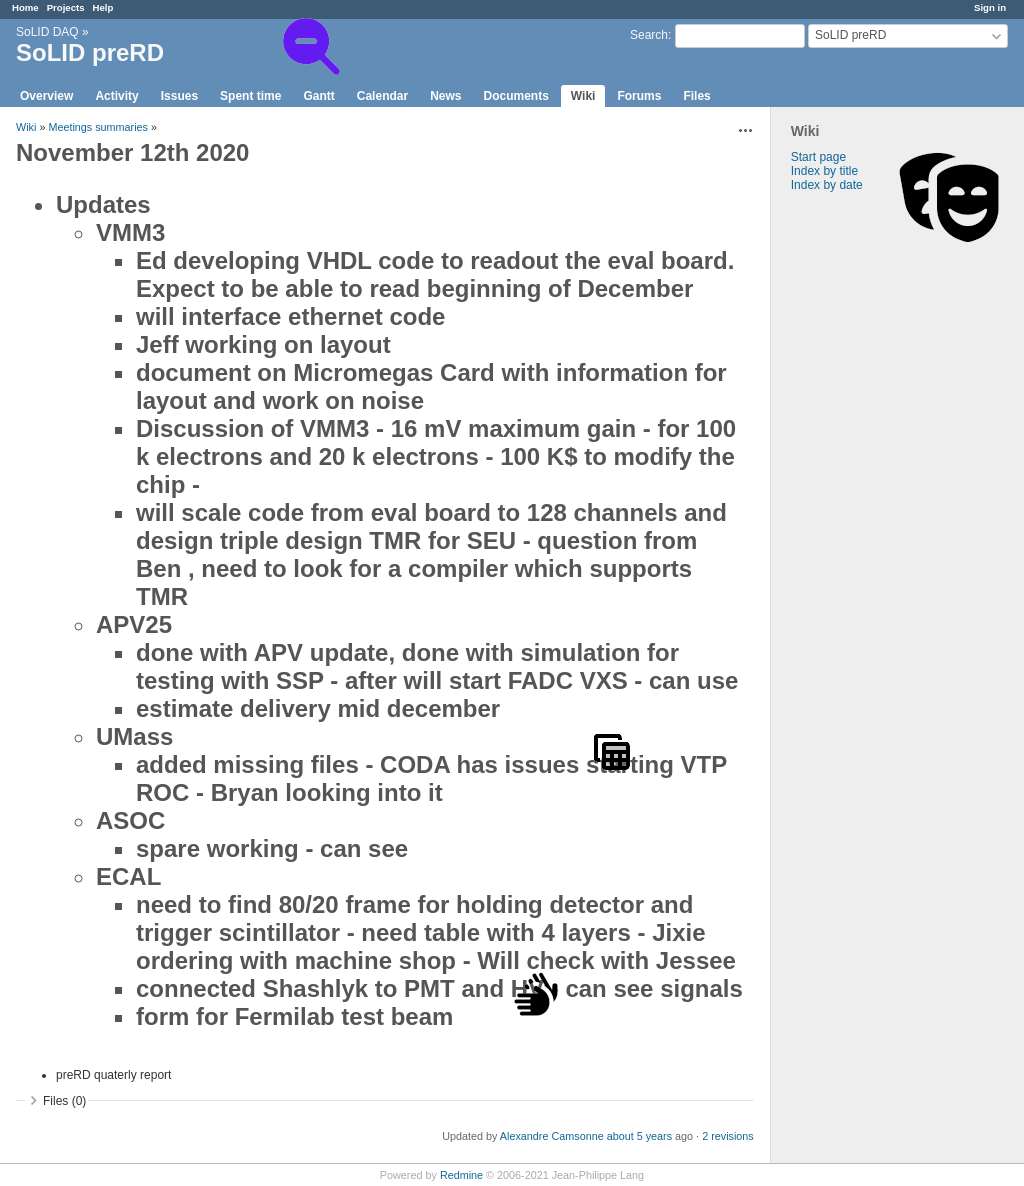 The image size is (1024, 1186). I want to click on enable sign language interpretation, so click(536, 994).